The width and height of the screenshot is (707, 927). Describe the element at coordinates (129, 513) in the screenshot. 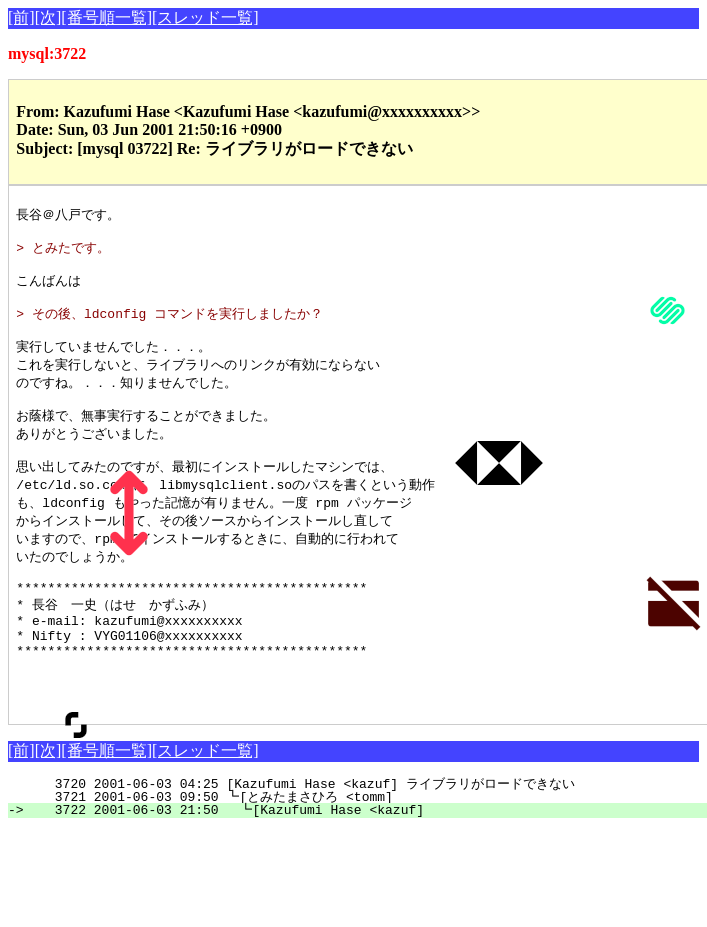

I see `resize element vertically` at that location.